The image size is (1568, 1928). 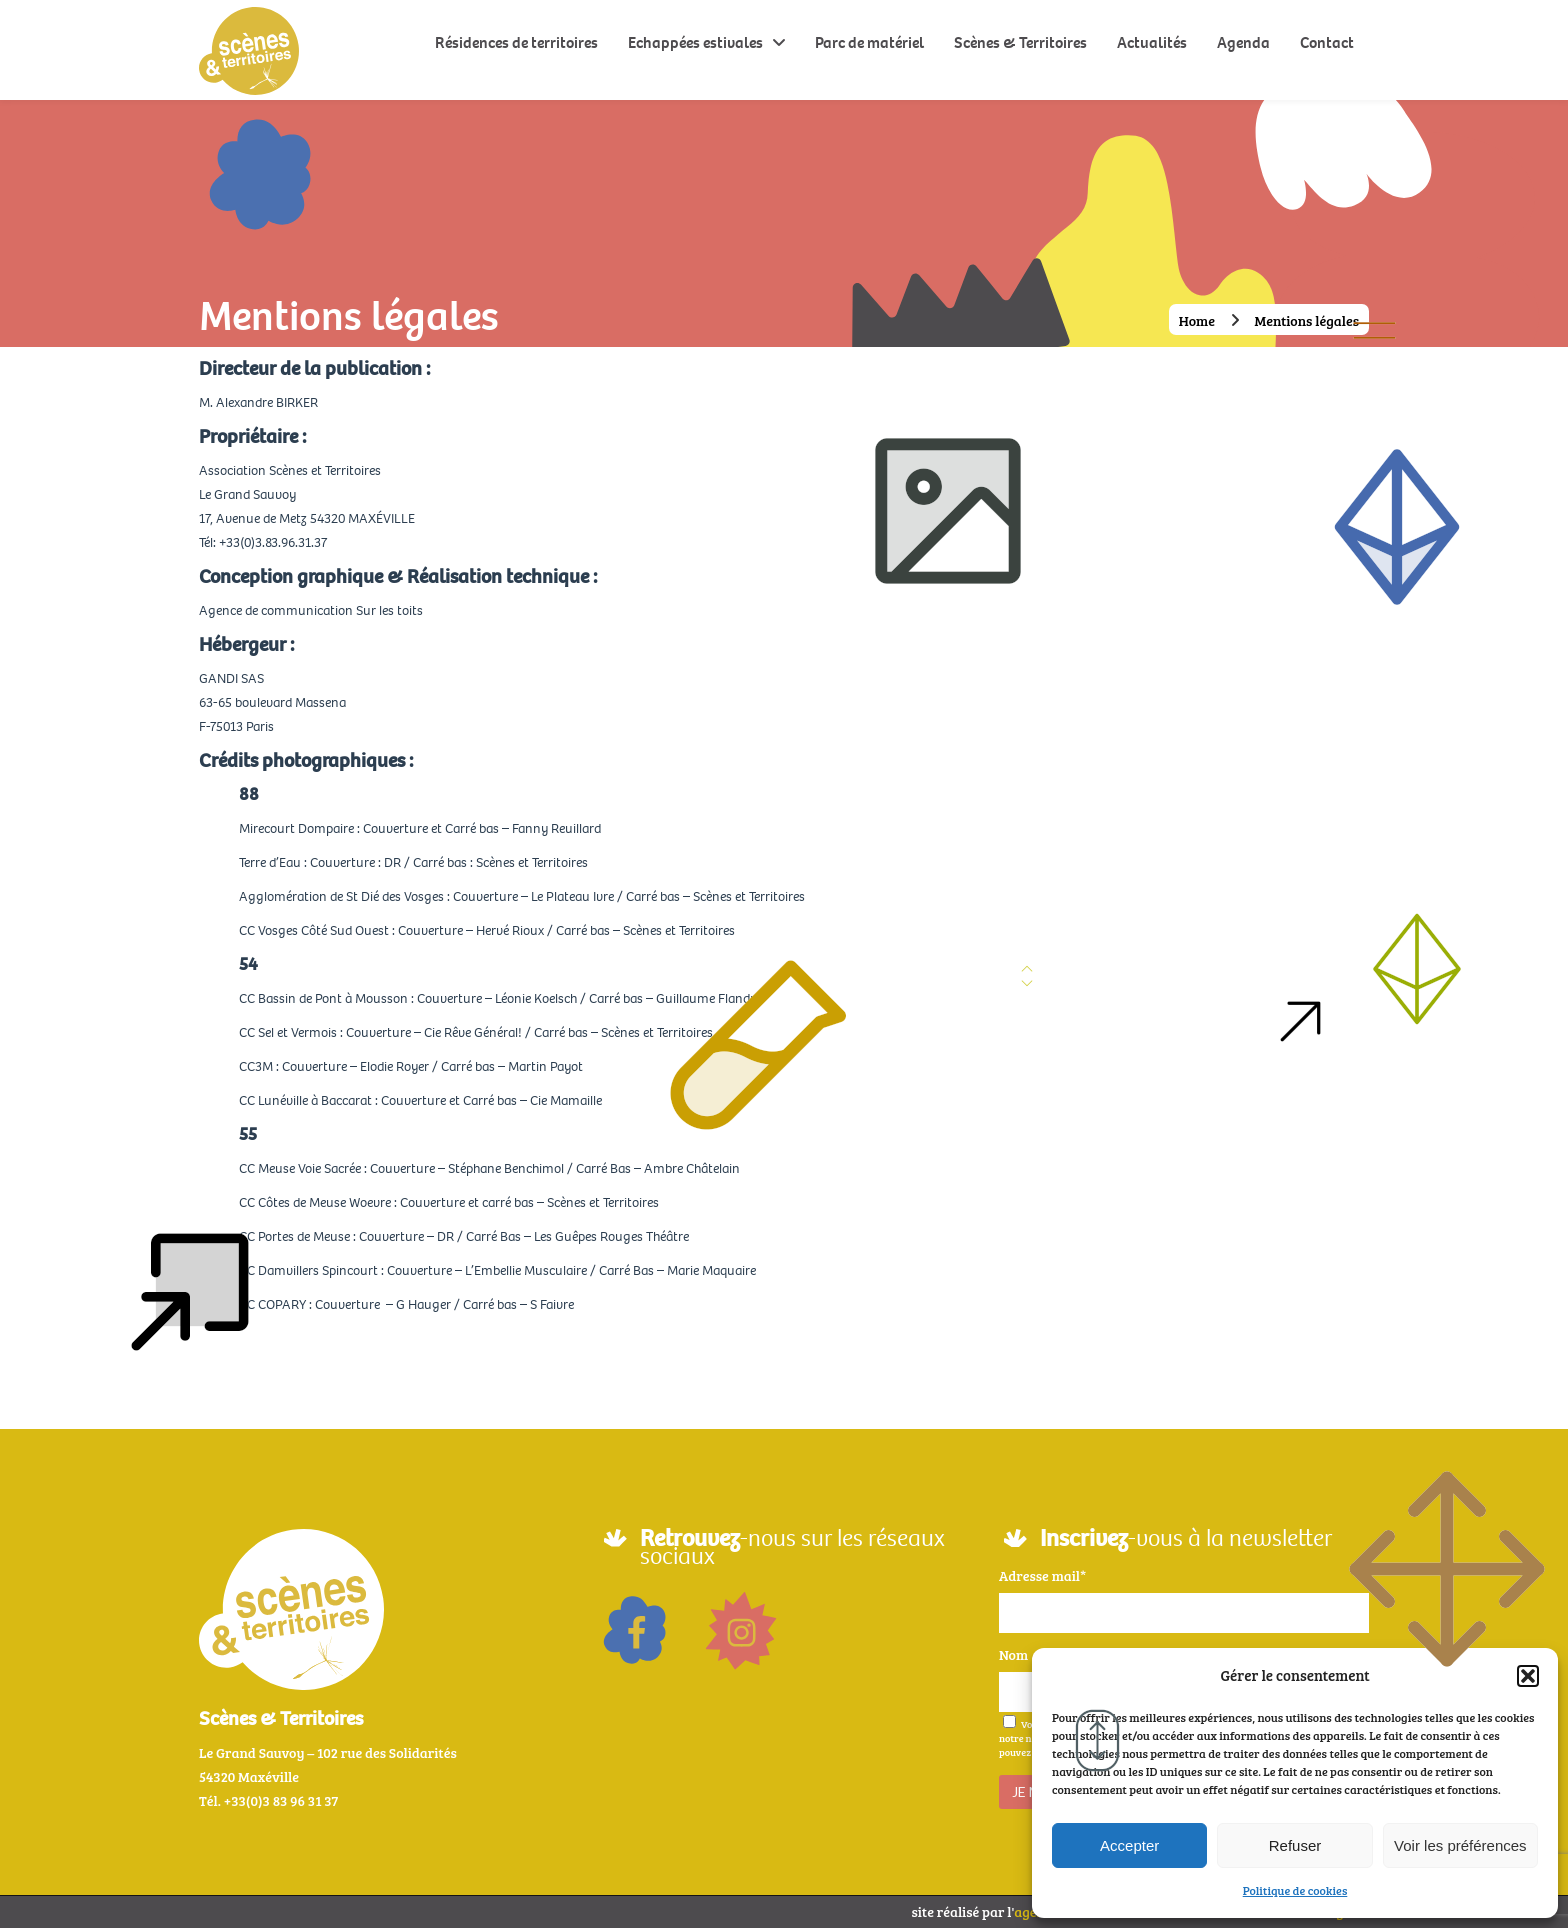 I want to click on indicates equality or comparison between values, so click(x=1374, y=330).